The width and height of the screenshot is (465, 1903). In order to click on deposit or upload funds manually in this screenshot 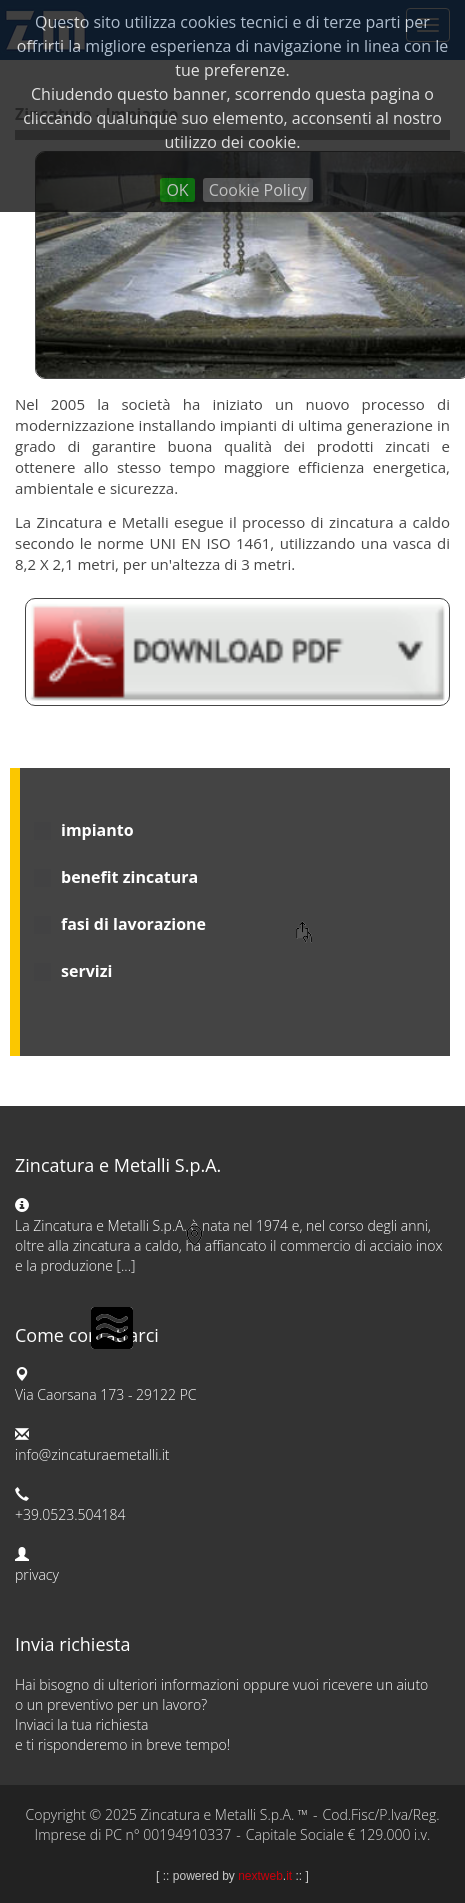, I will do `click(303, 932)`.